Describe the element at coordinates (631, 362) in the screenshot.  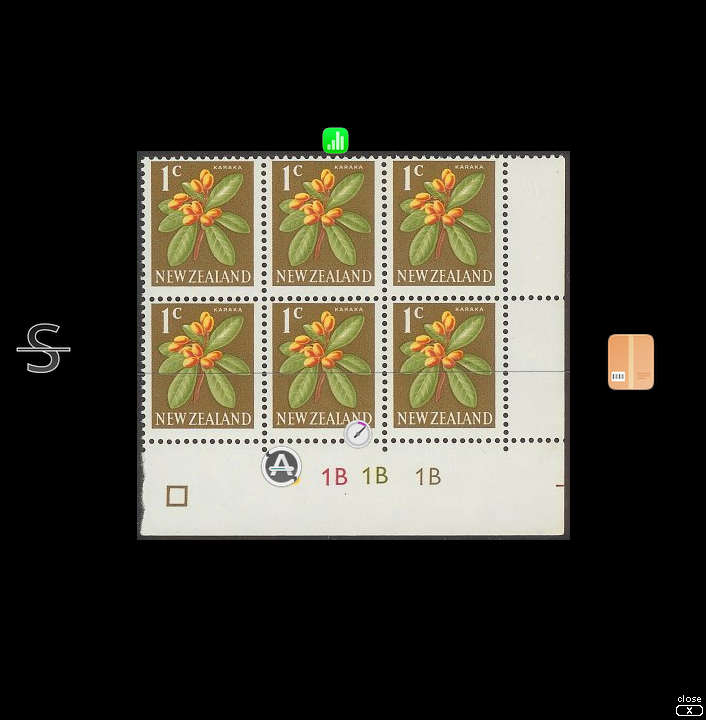
I see `compressed or archived file type indicator` at that location.